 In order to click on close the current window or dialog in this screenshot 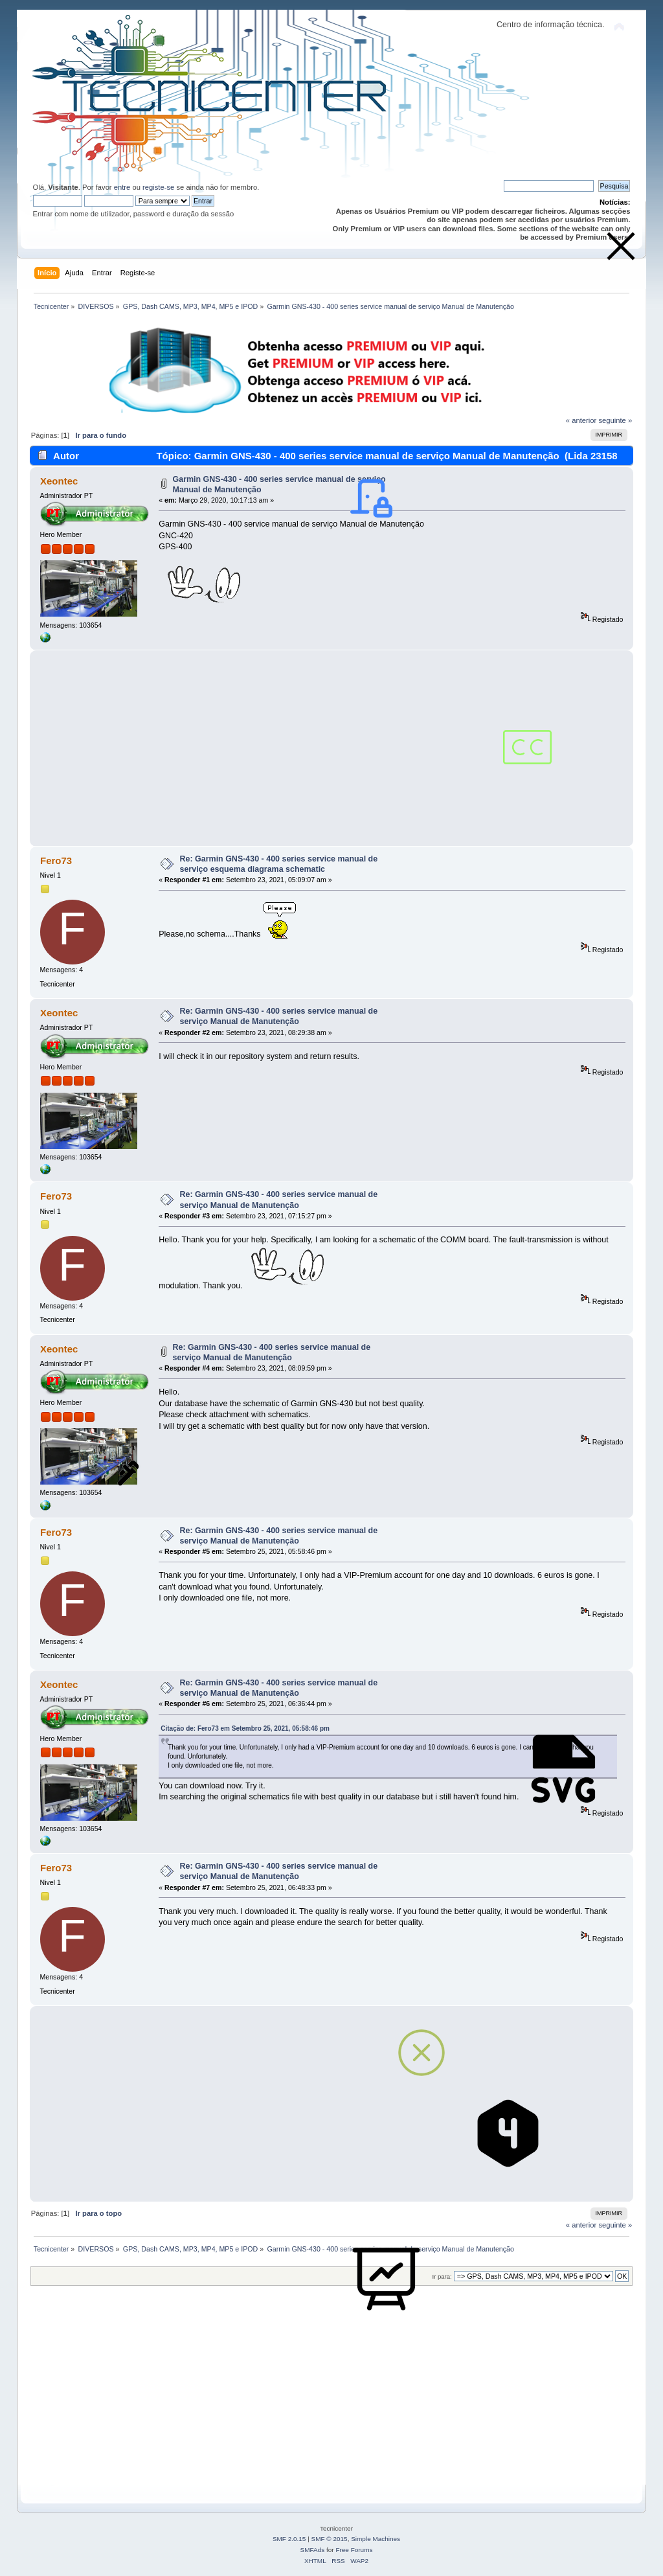, I will do `click(621, 246)`.